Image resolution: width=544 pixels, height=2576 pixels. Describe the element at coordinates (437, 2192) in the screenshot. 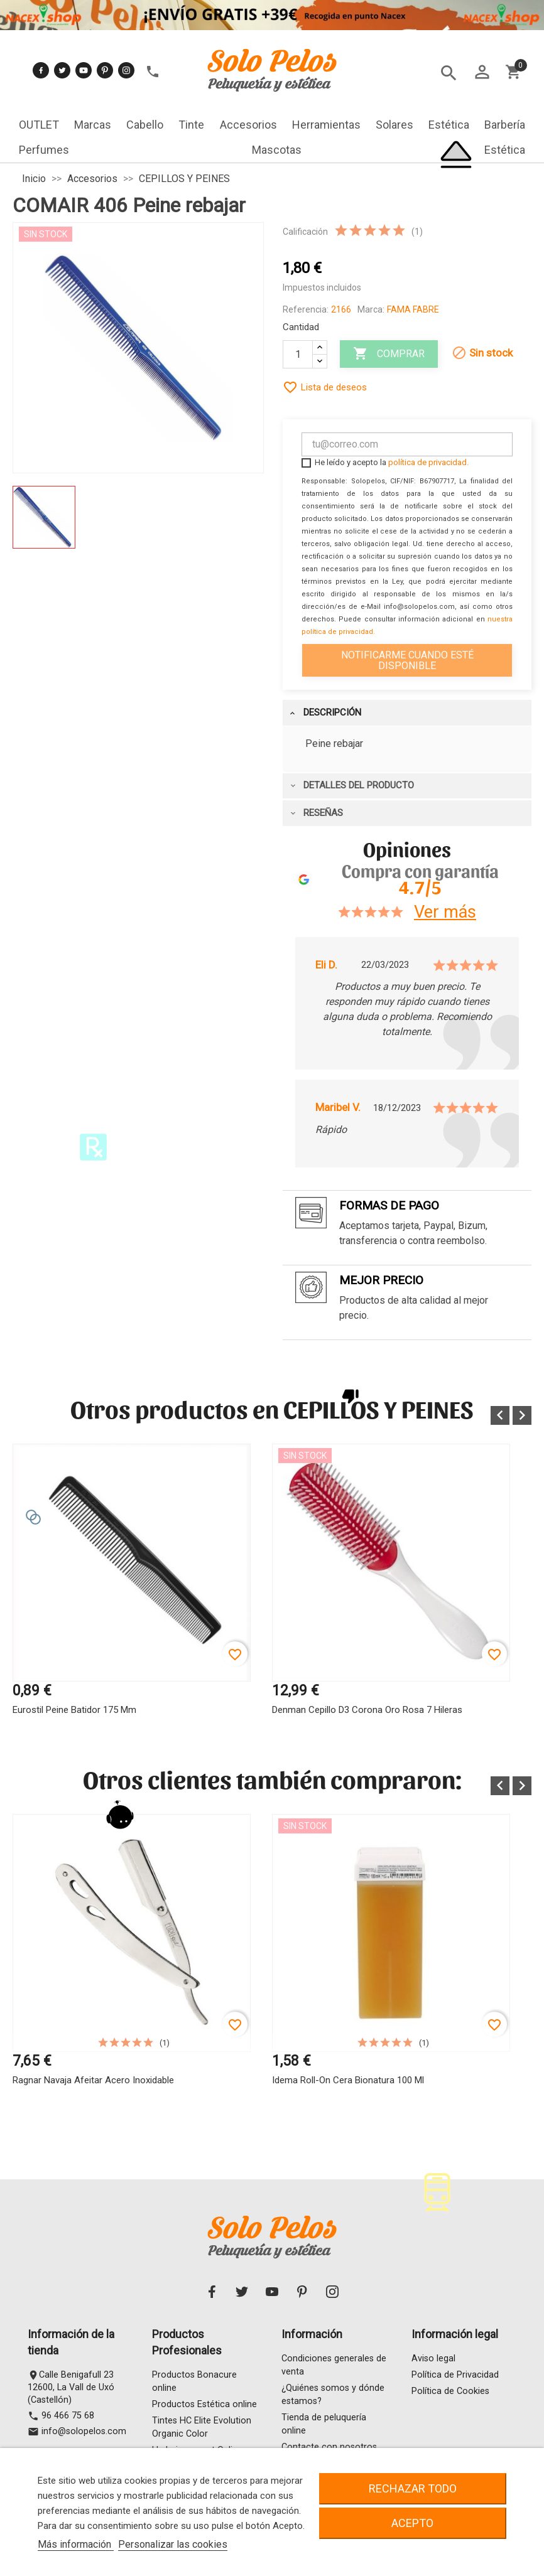

I see `view subway or metro transit options` at that location.